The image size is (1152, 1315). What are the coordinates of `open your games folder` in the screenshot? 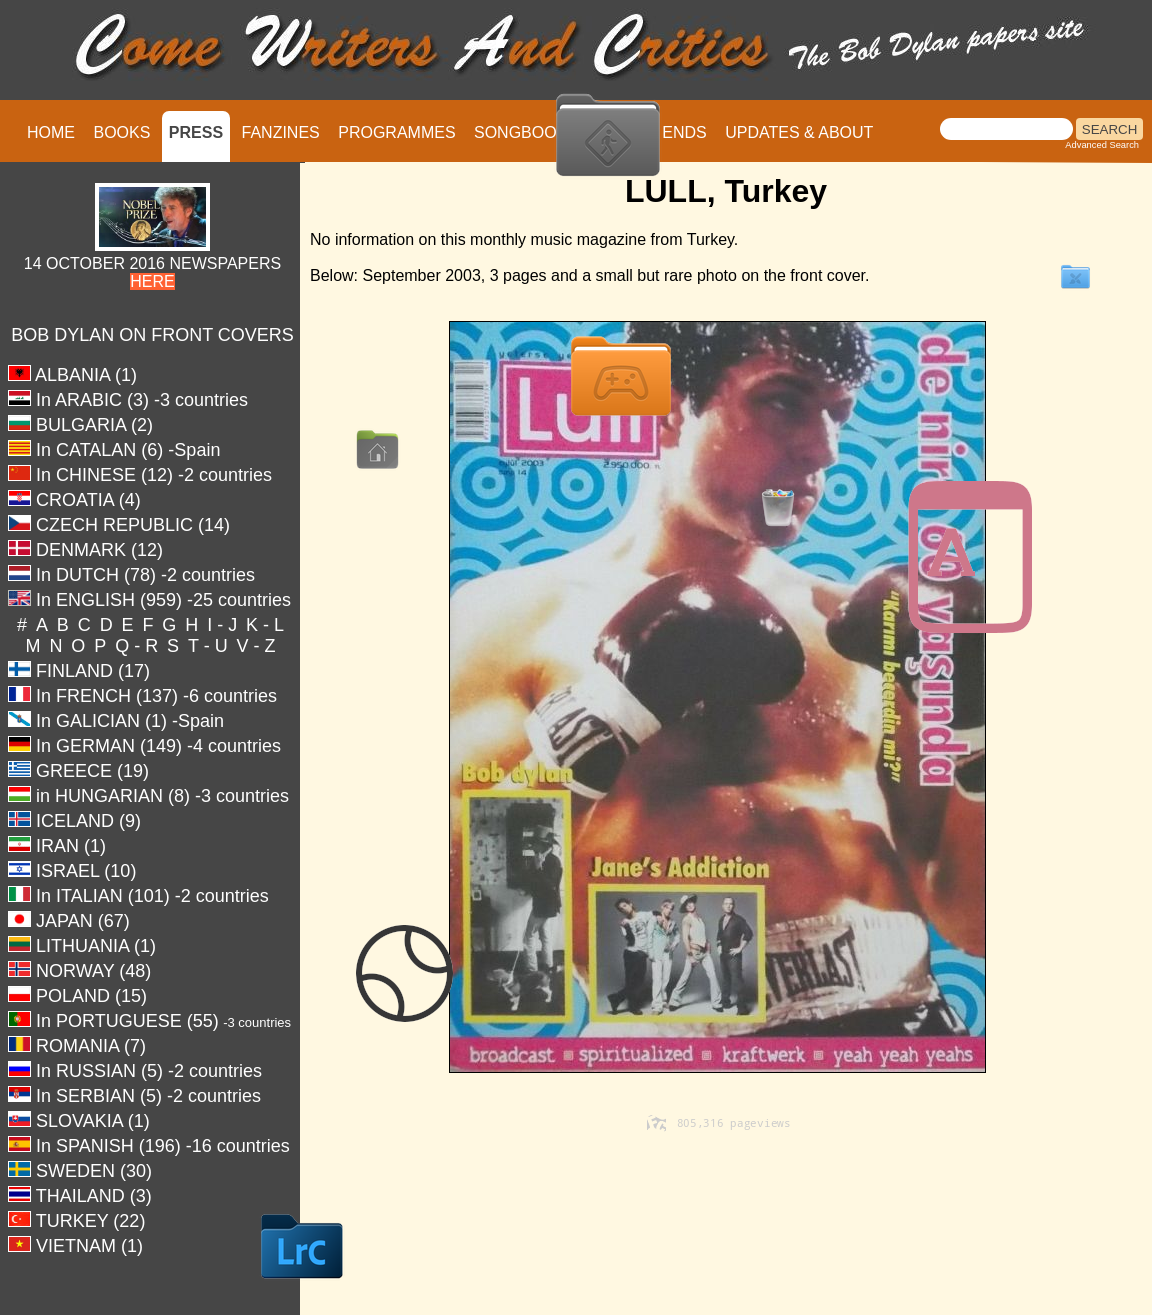 It's located at (621, 376).